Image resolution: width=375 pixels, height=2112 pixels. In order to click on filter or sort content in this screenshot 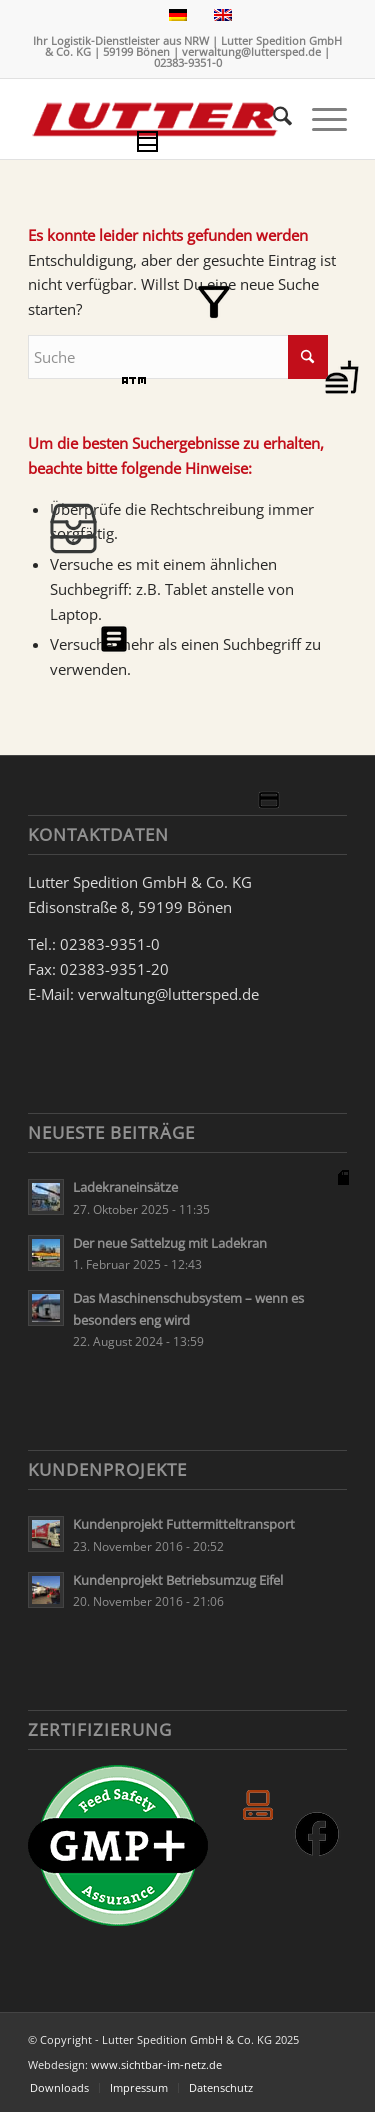, I will do `click(214, 302)`.